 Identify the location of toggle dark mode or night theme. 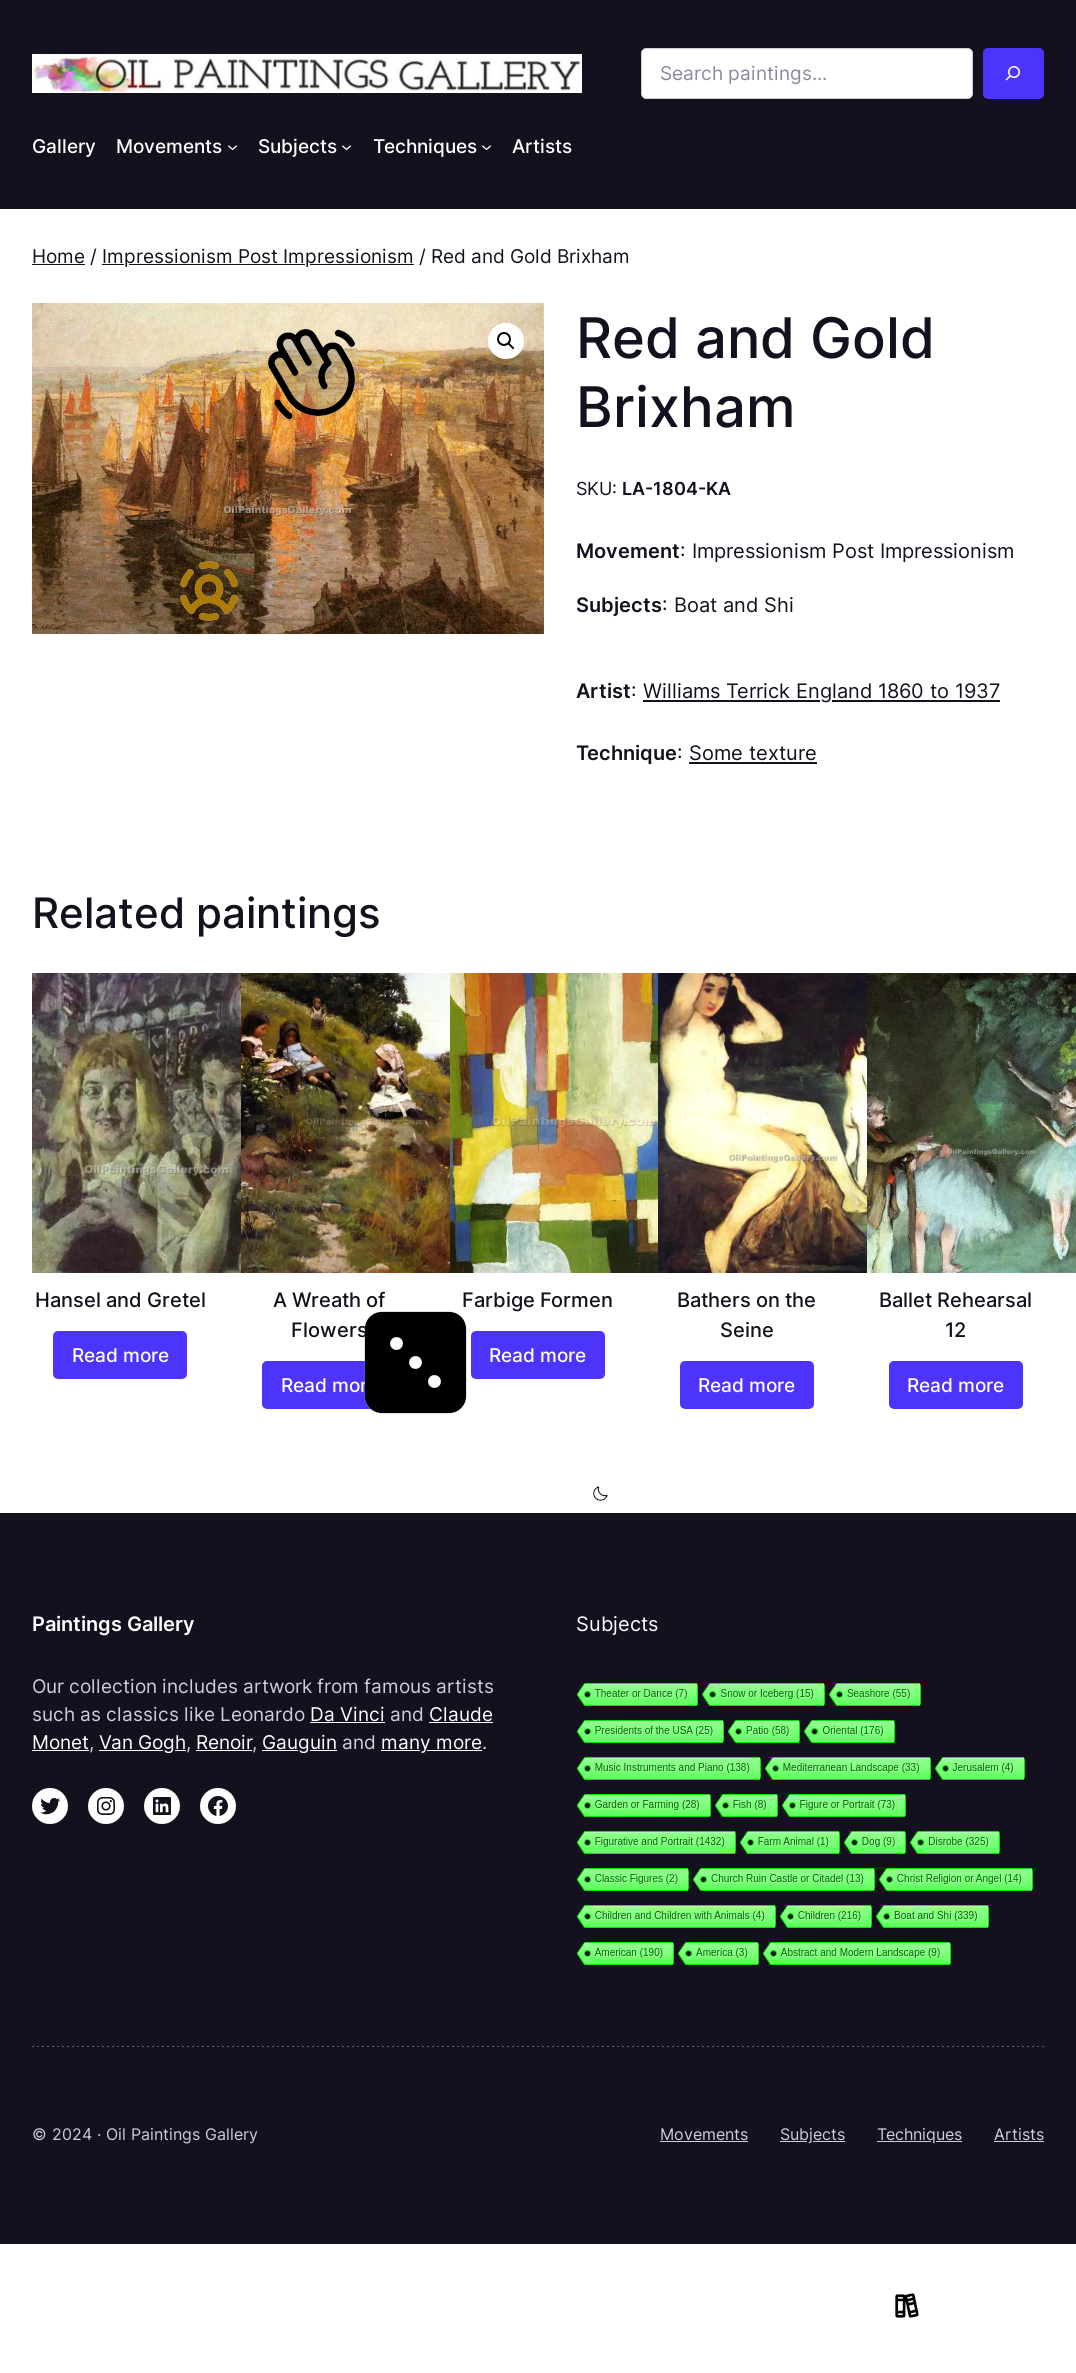
(600, 1494).